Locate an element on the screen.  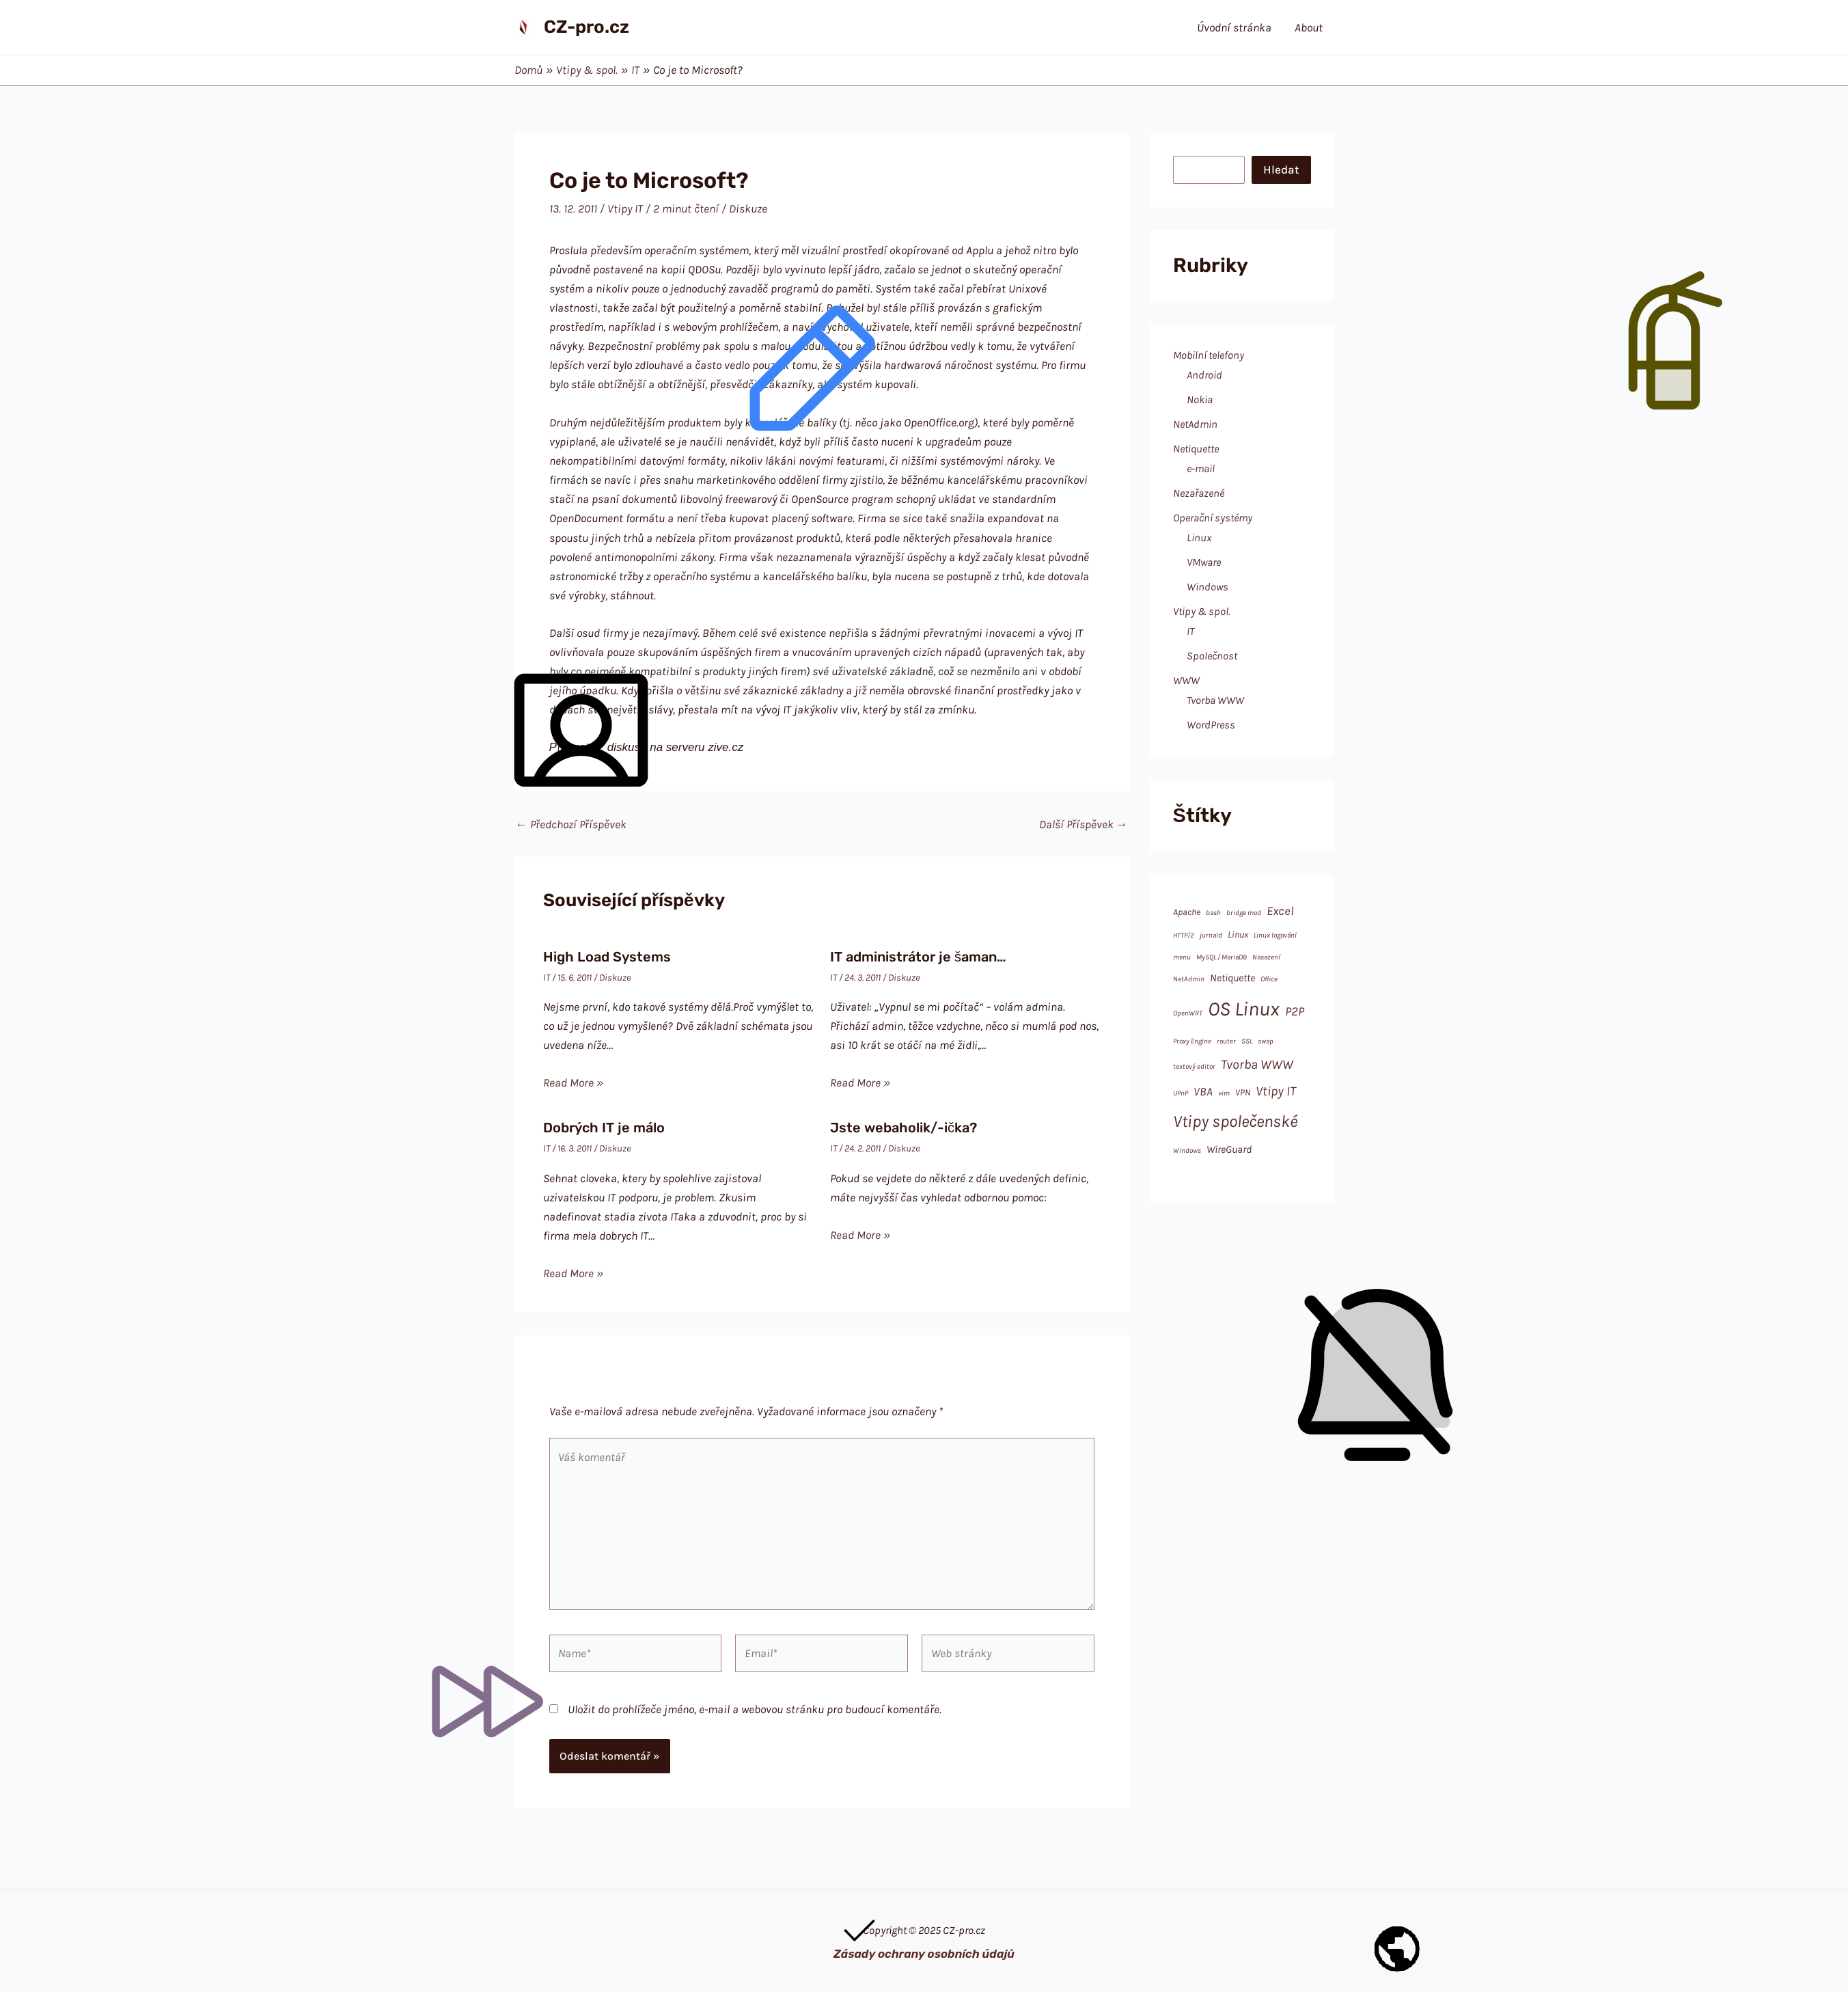
access fire safety information is located at coordinates (1668, 342).